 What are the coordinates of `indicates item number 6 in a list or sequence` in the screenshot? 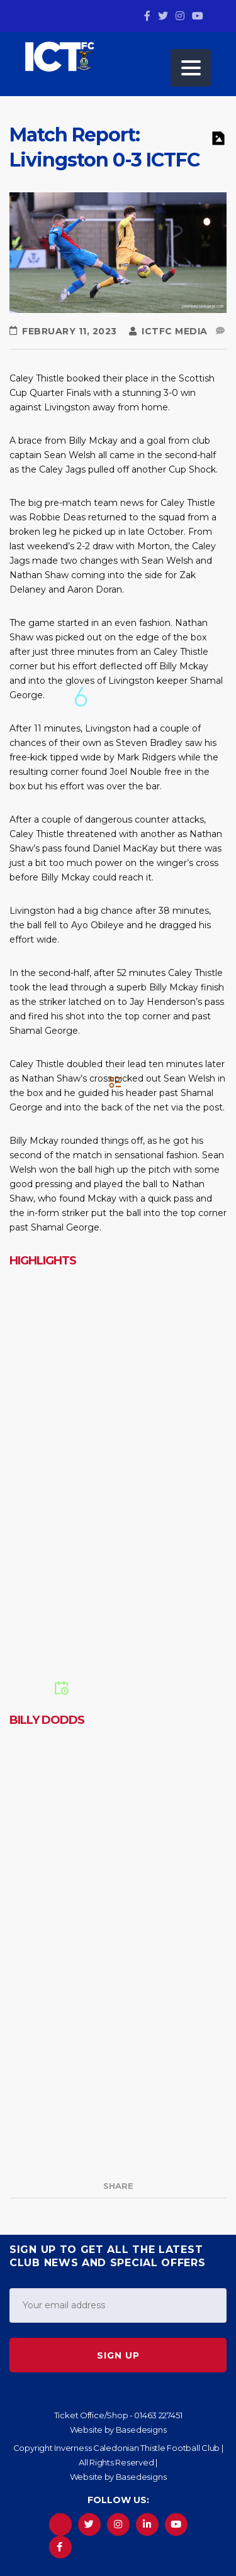 It's located at (81, 696).